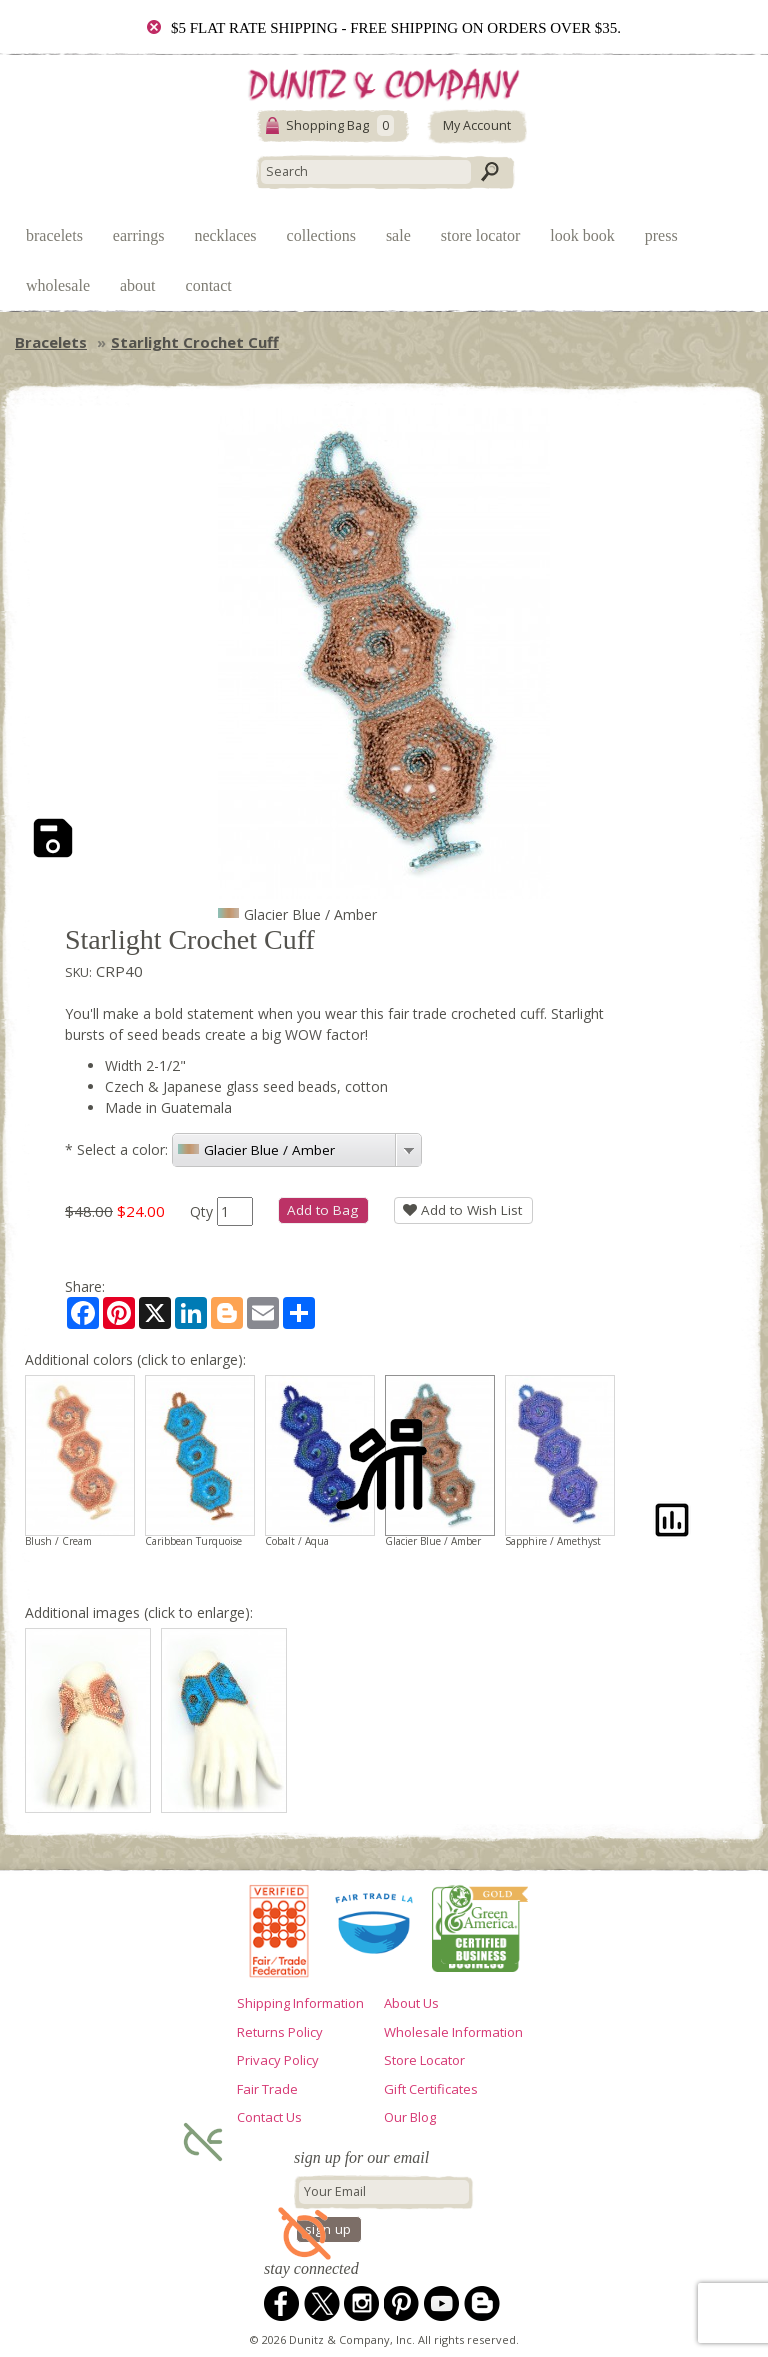  Describe the element at coordinates (381, 1464) in the screenshot. I see `browse amusement park attractions` at that location.